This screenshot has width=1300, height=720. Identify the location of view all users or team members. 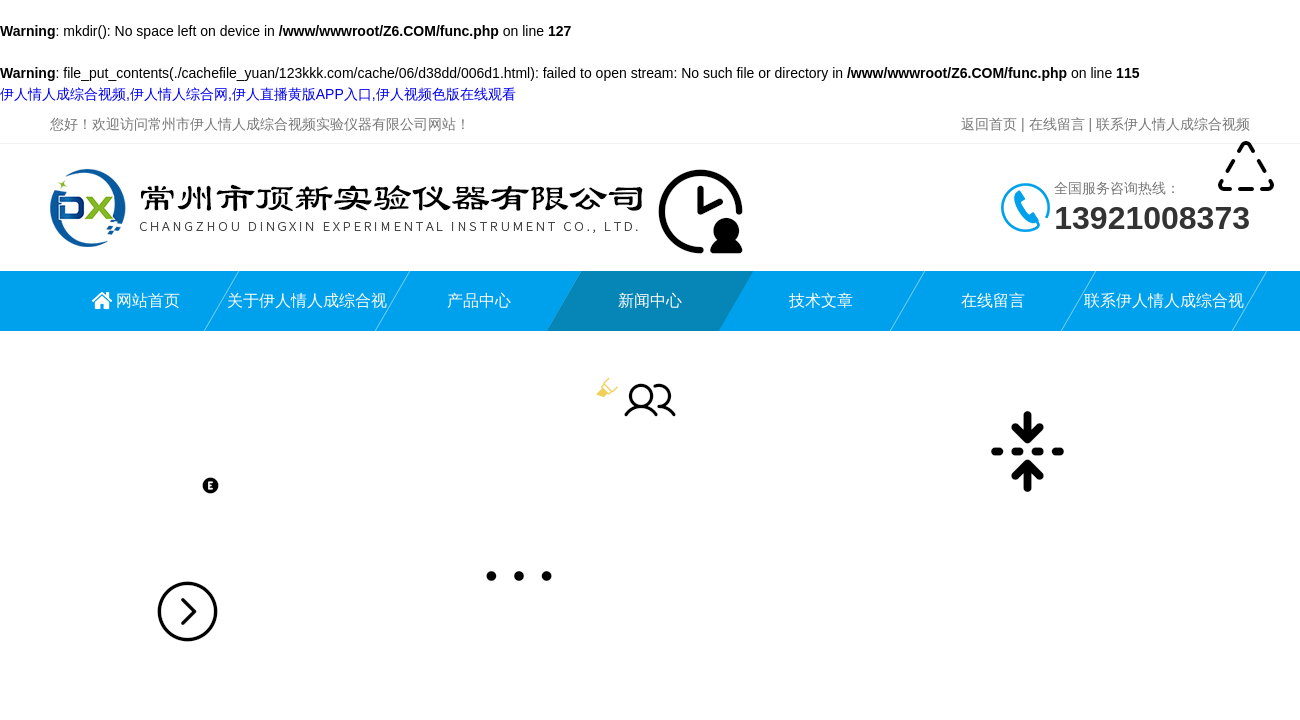
(650, 400).